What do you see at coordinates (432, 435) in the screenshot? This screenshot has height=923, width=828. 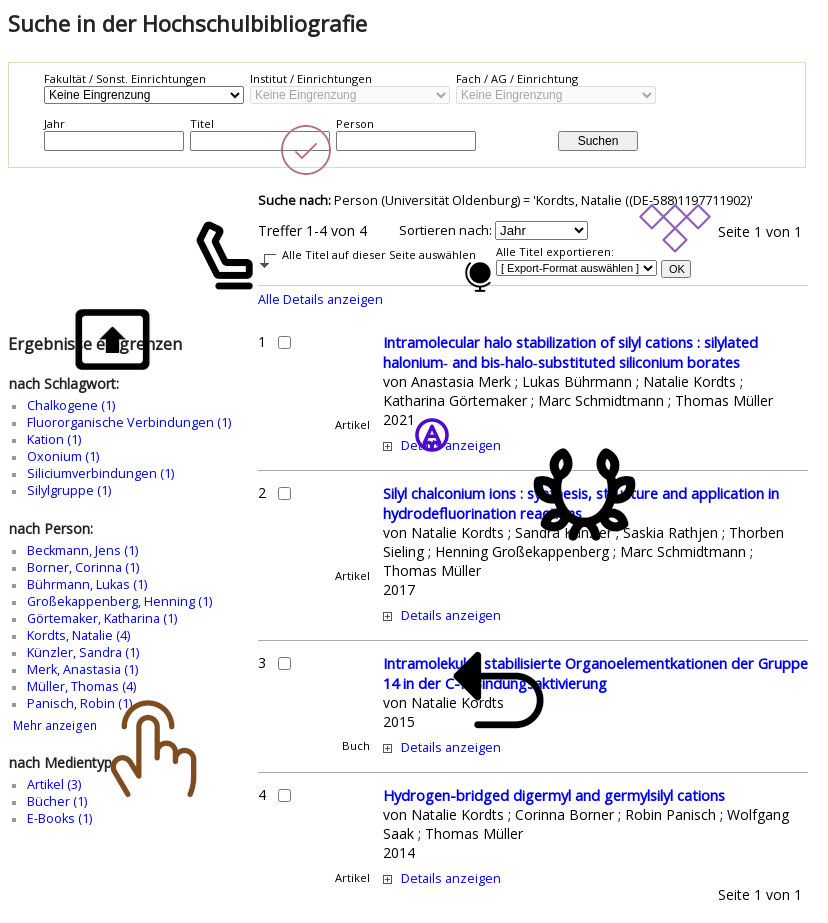 I see `edit or modify content` at bounding box center [432, 435].